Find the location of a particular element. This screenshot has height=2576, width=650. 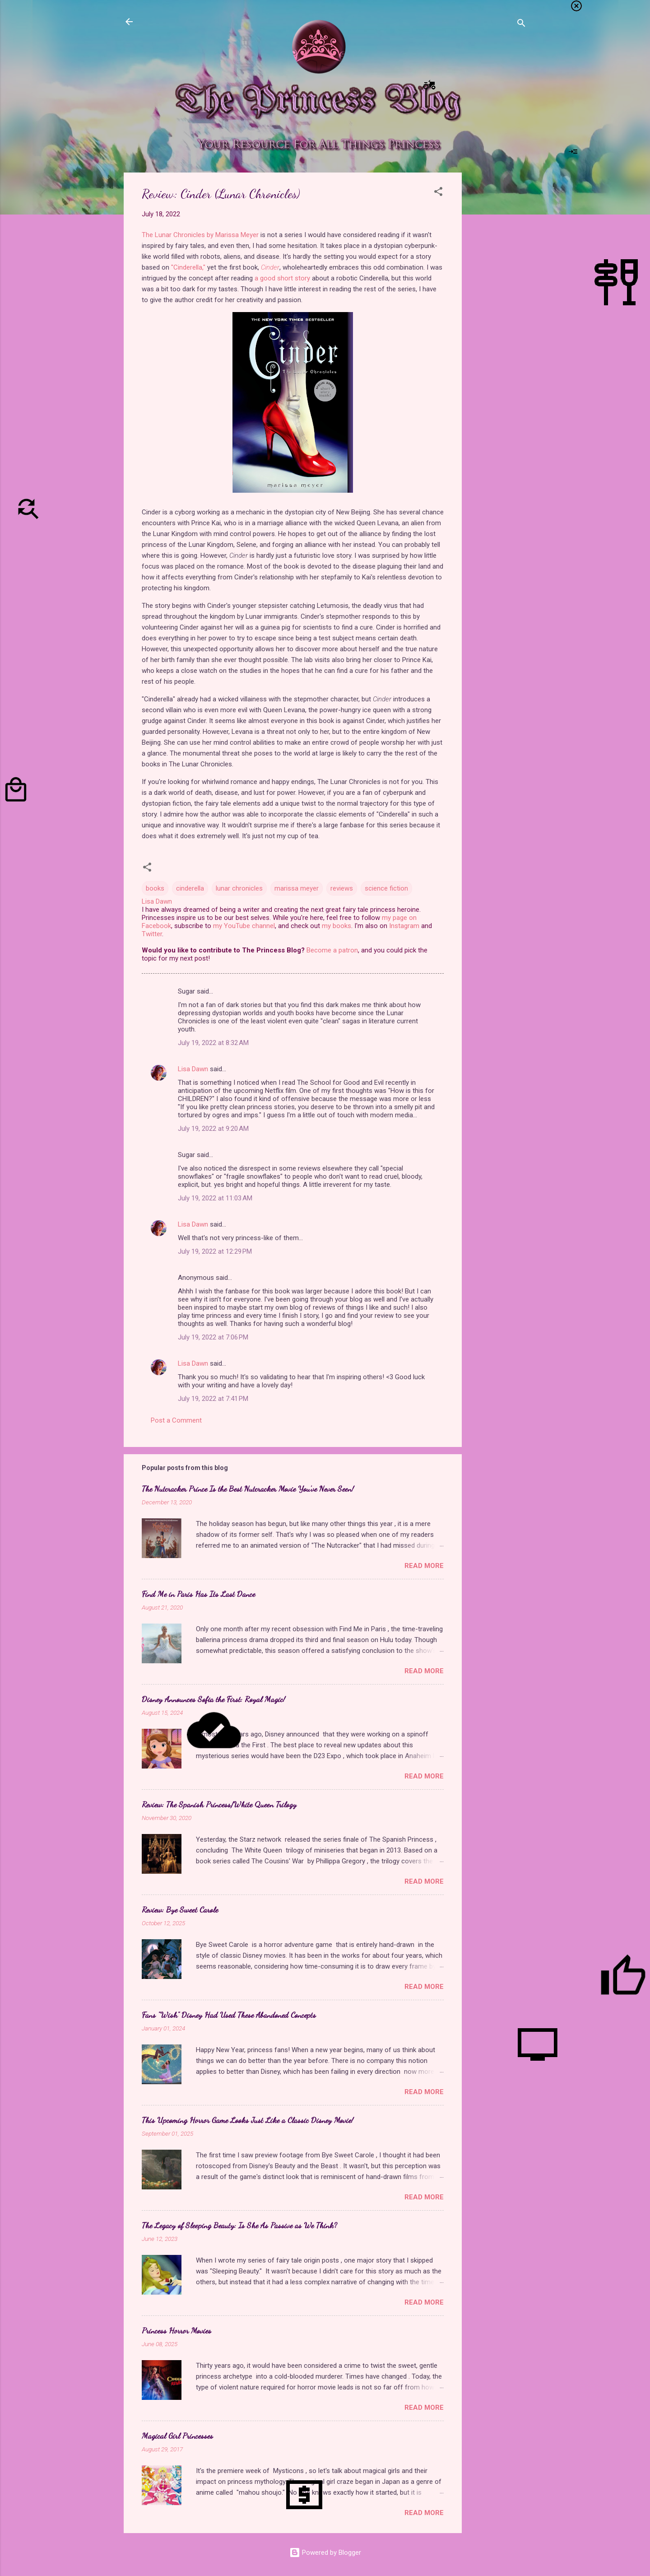

expand to read more content is located at coordinates (573, 151).